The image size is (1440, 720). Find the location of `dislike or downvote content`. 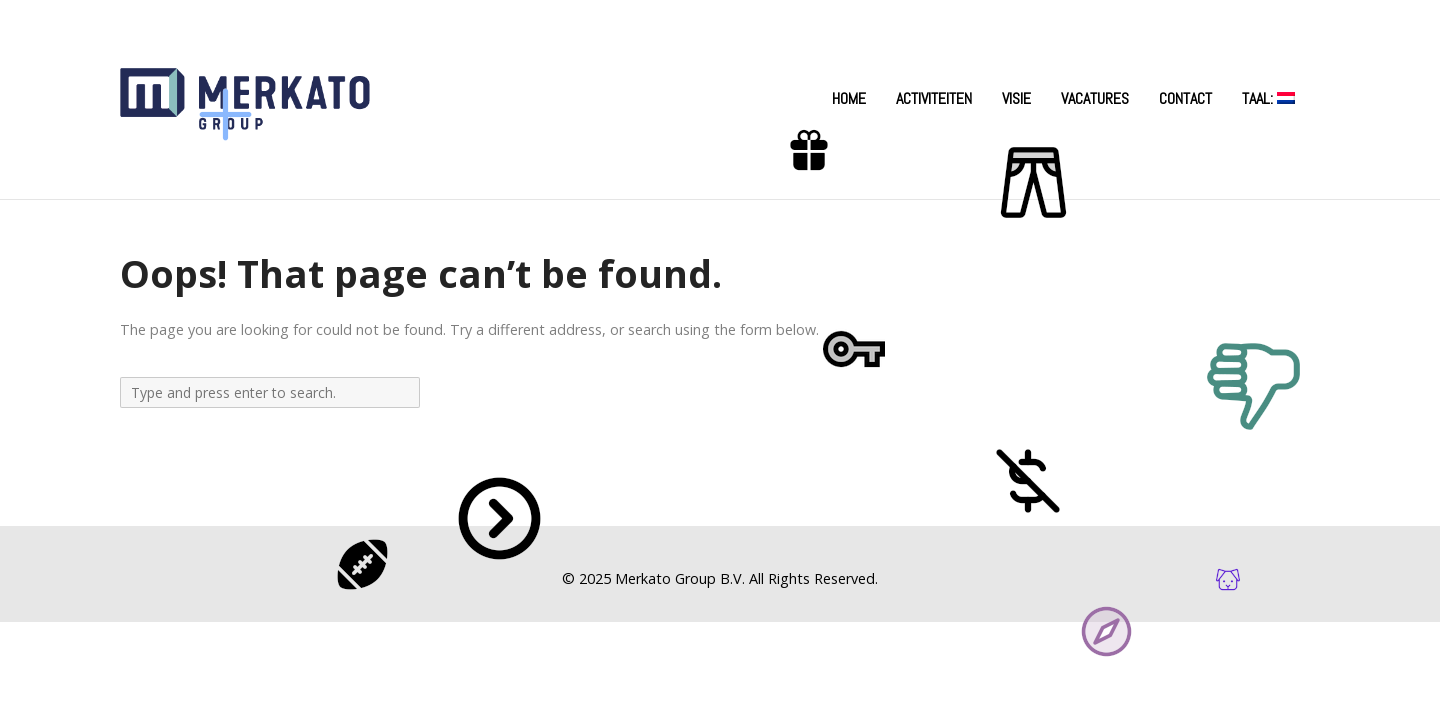

dislike or downvote content is located at coordinates (1253, 386).